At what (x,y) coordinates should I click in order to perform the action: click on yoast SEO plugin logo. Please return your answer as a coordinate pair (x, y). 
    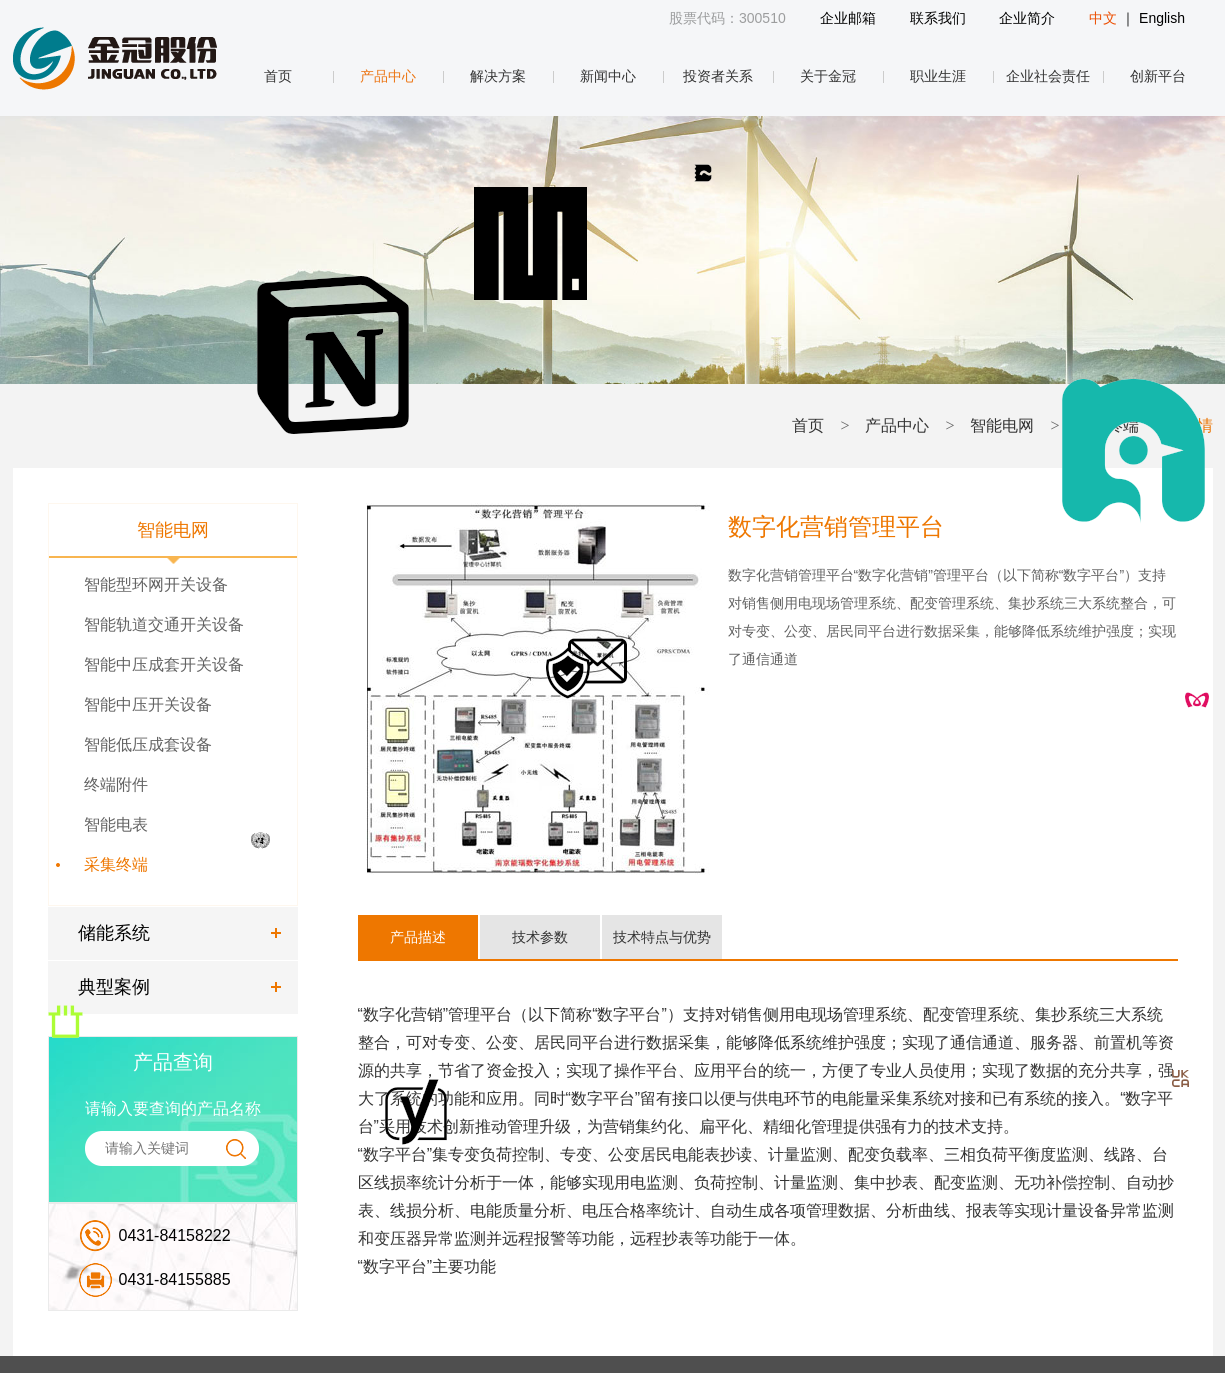
    Looking at the image, I should click on (416, 1112).